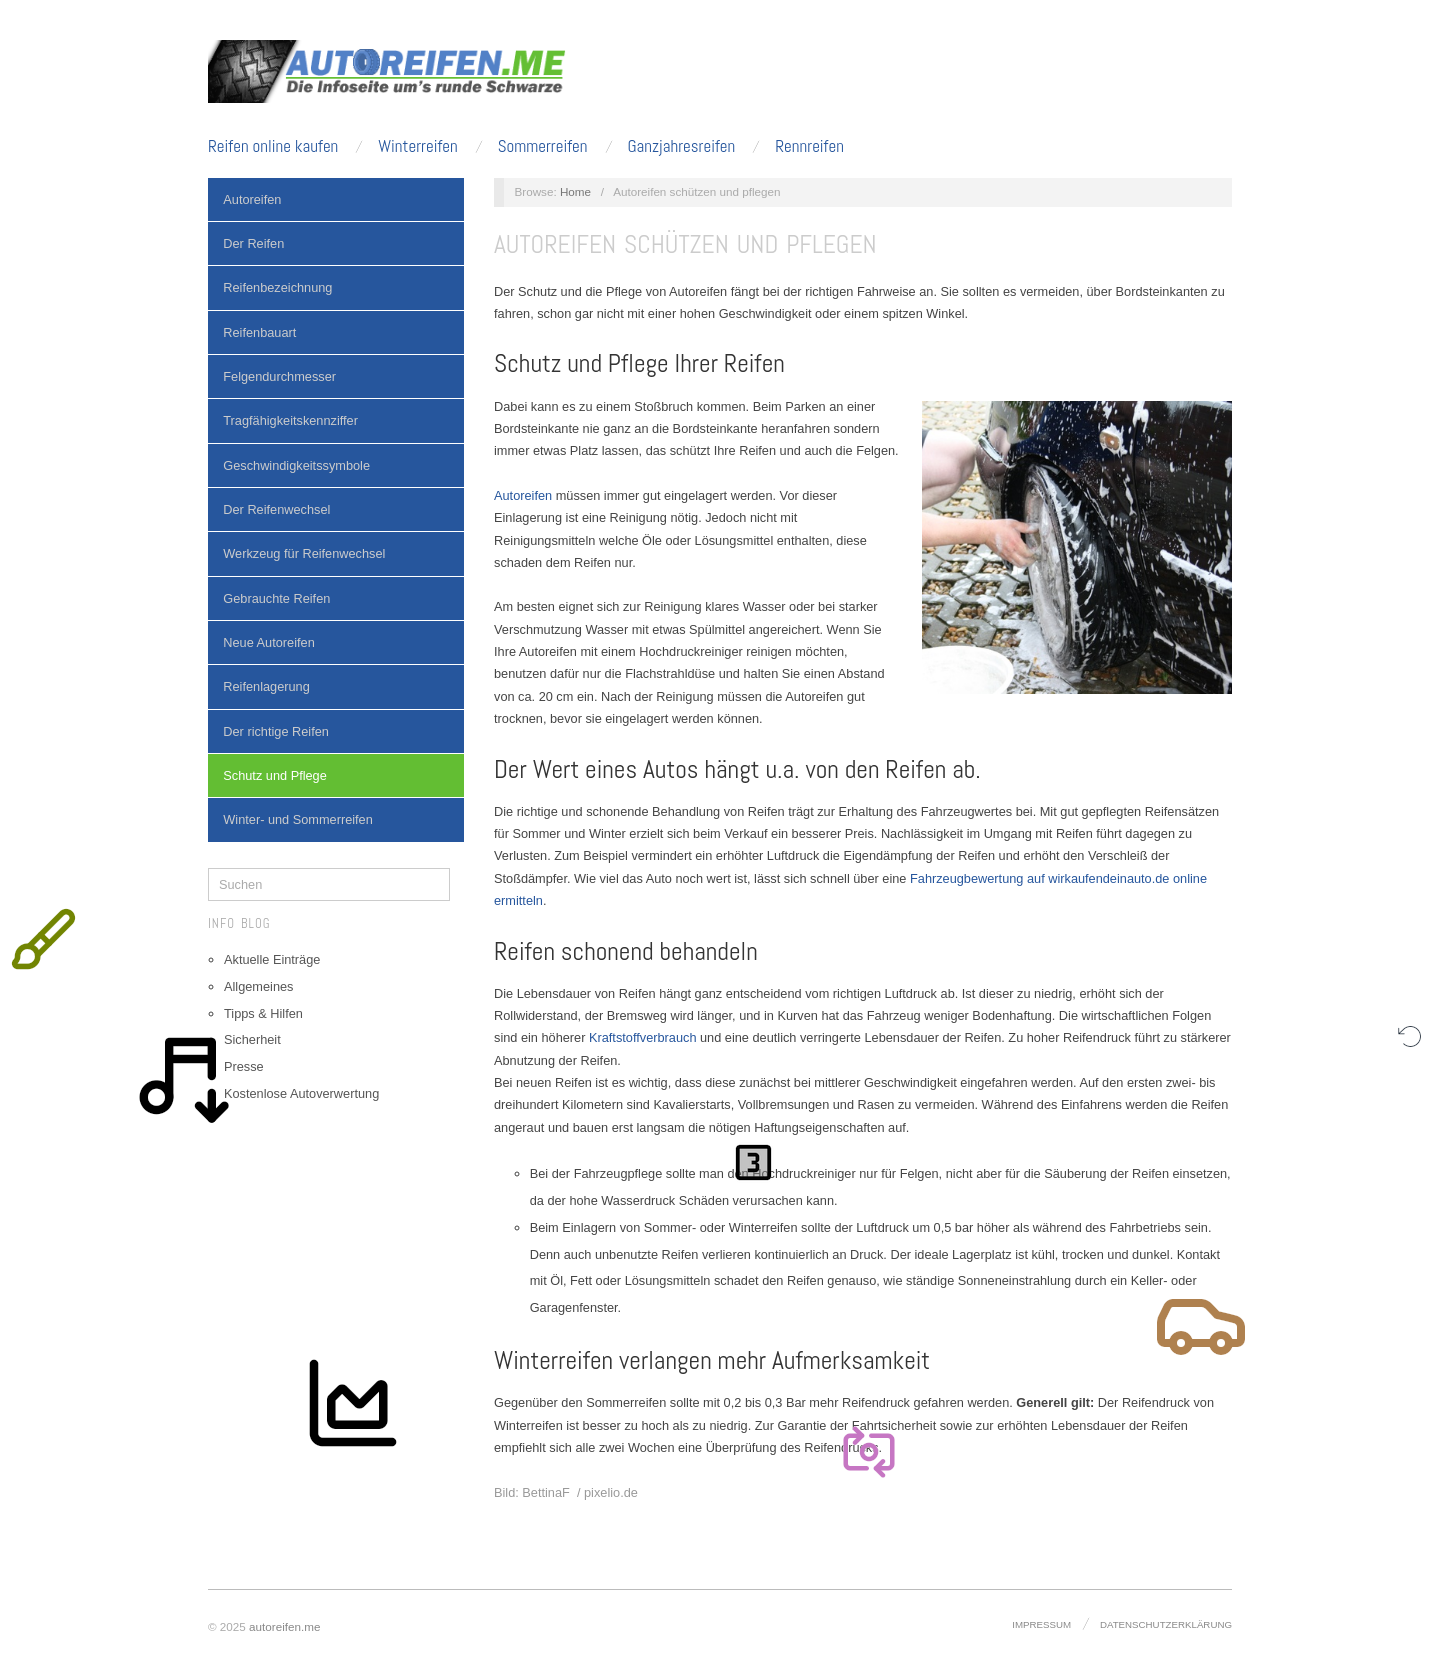 The width and height of the screenshot is (1440, 1668). Describe the element at coordinates (753, 1162) in the screenshot. I see `select option 3 in a numbered list` at that location.